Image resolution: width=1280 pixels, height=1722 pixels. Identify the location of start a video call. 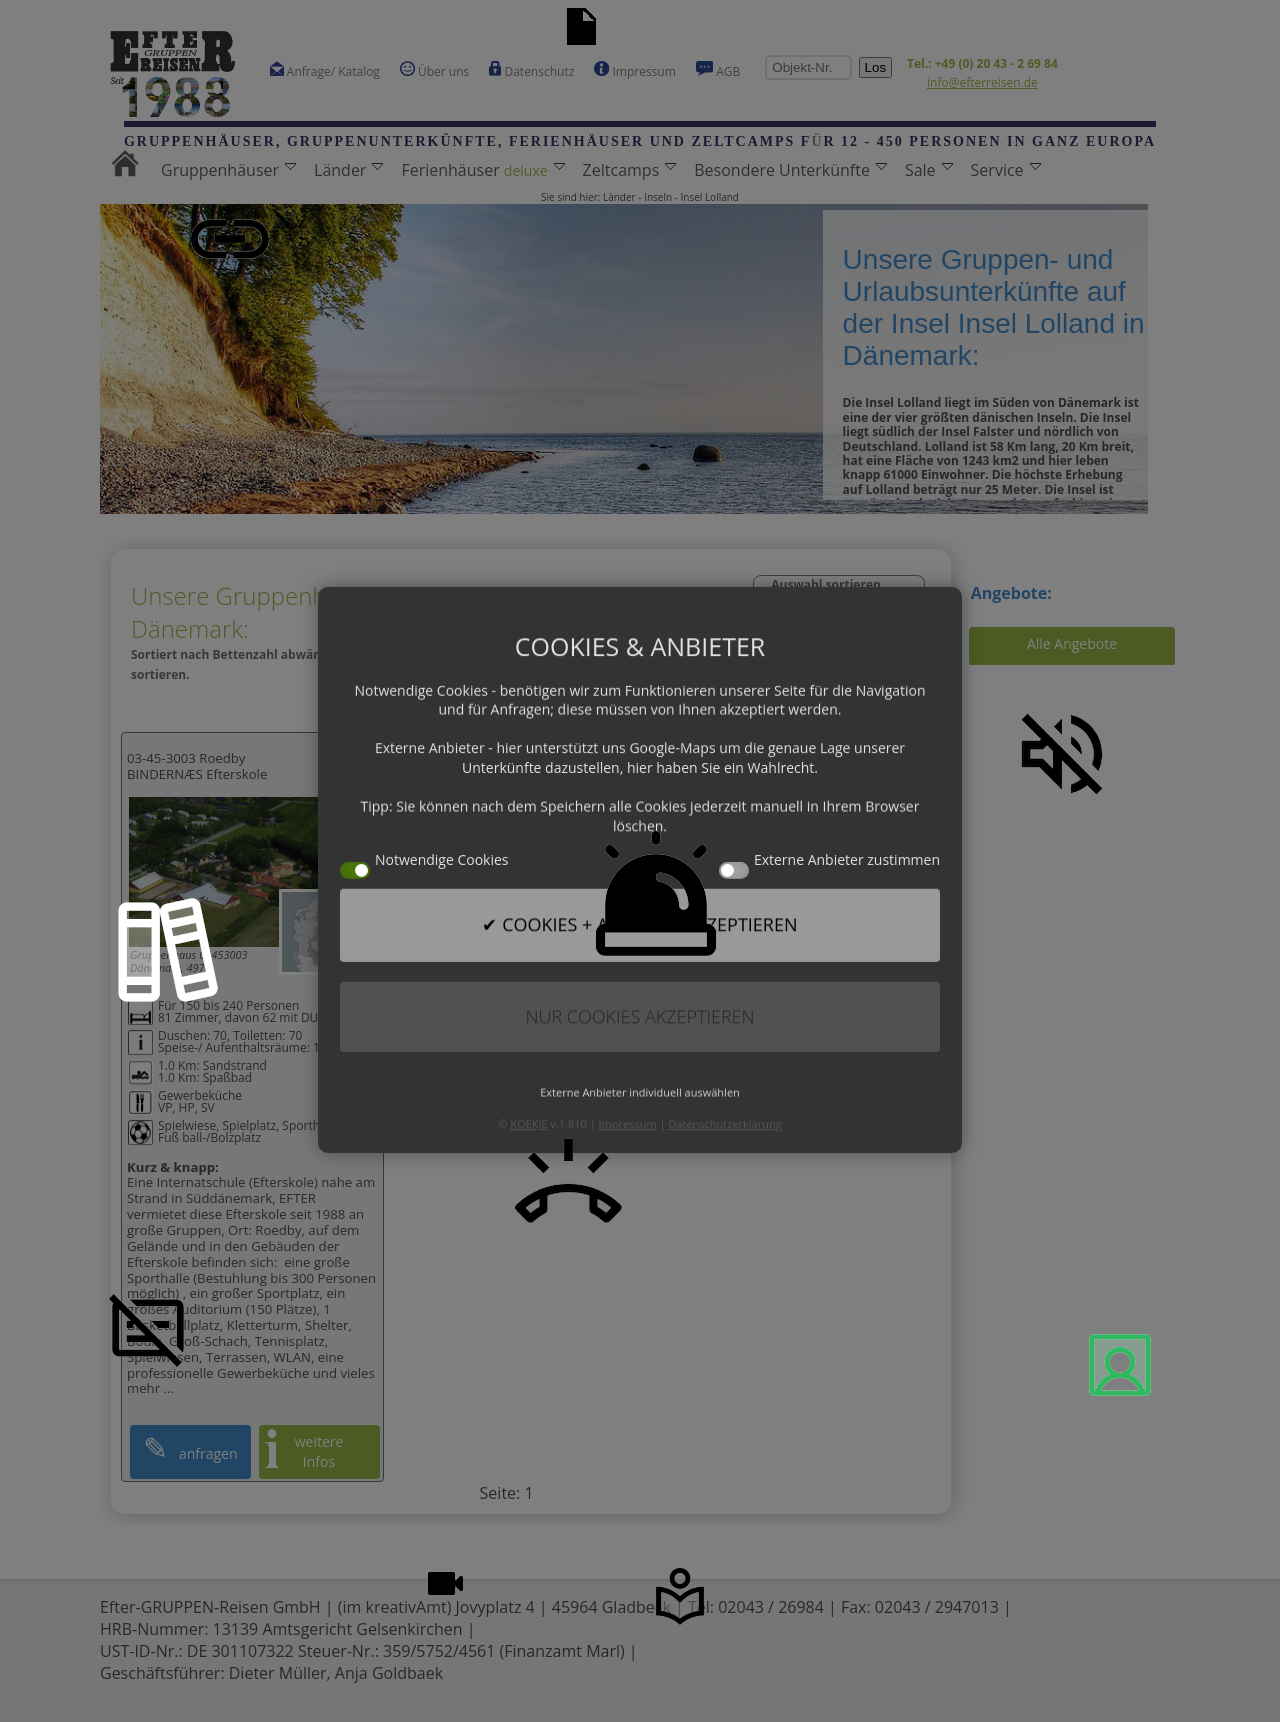
(445, 1583).